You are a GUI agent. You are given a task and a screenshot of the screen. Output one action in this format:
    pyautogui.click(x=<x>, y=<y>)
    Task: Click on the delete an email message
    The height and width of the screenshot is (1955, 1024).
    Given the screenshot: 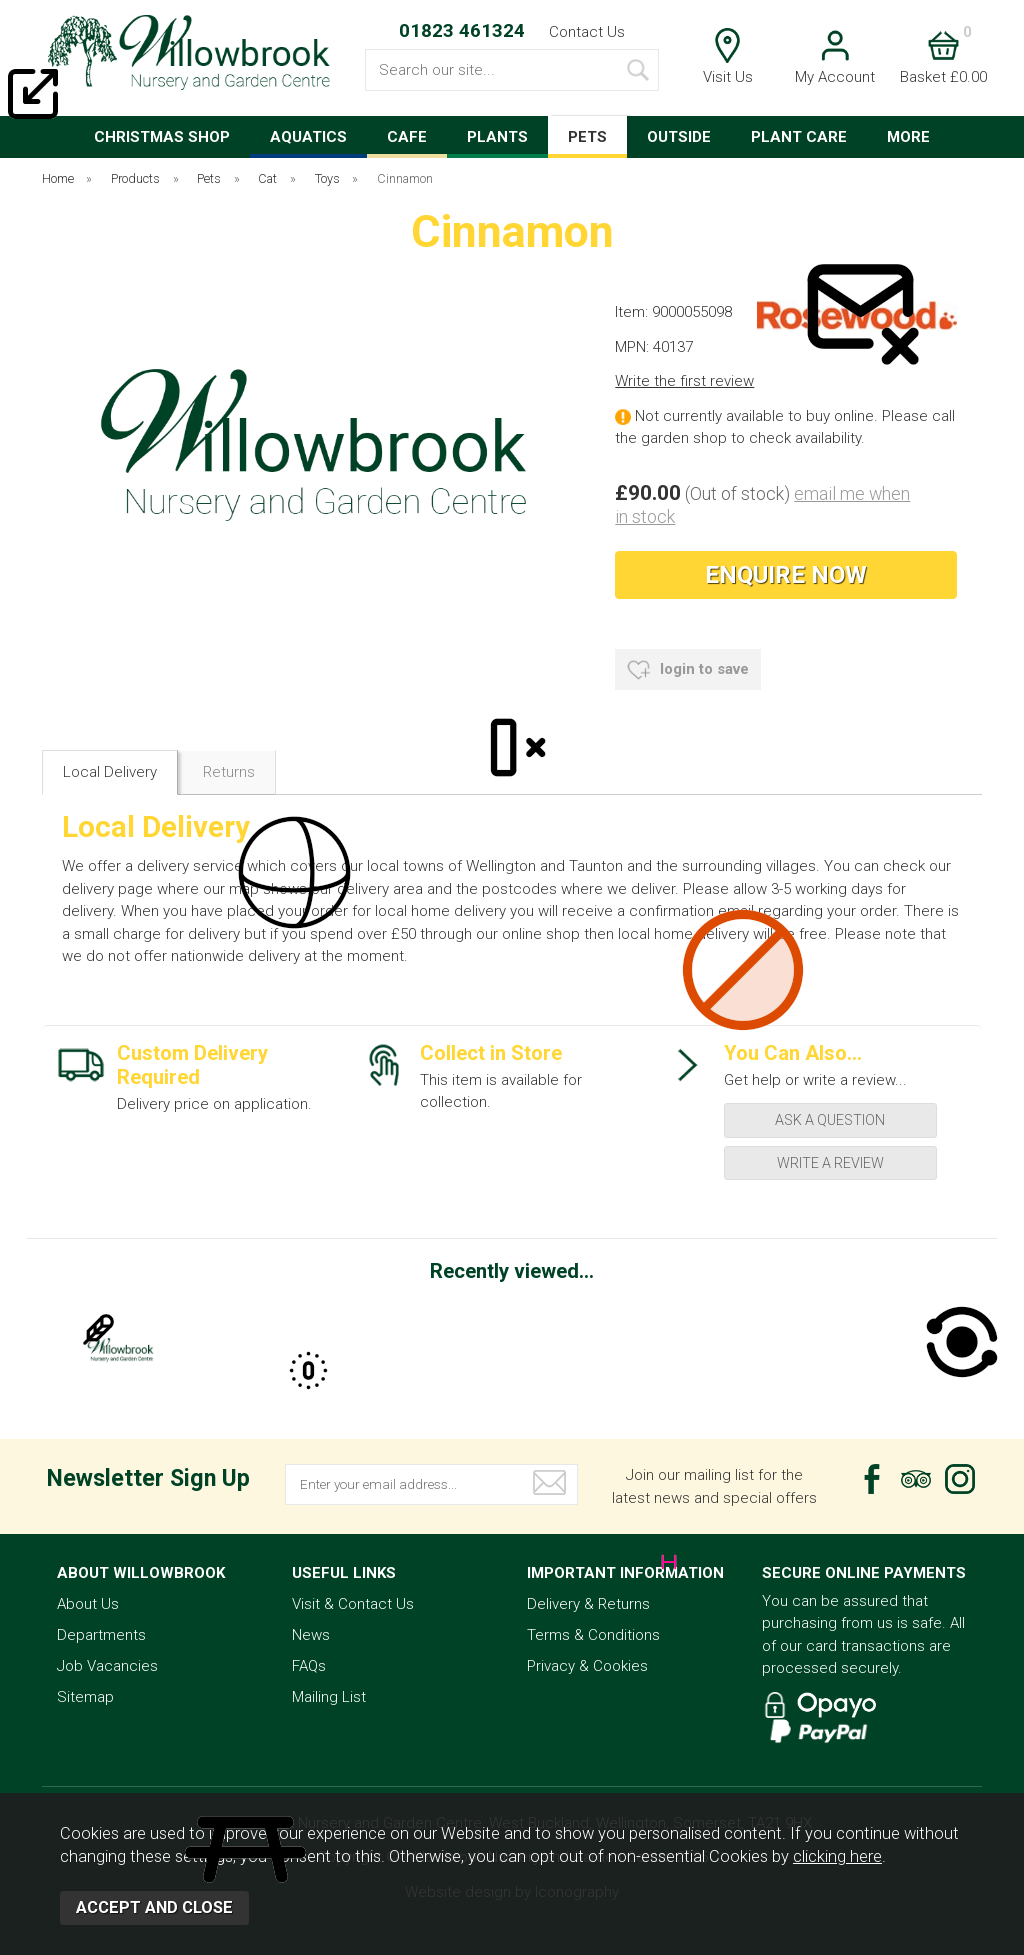 What is the action you would take?
    pyautogui.click(x=860, y=306)
    